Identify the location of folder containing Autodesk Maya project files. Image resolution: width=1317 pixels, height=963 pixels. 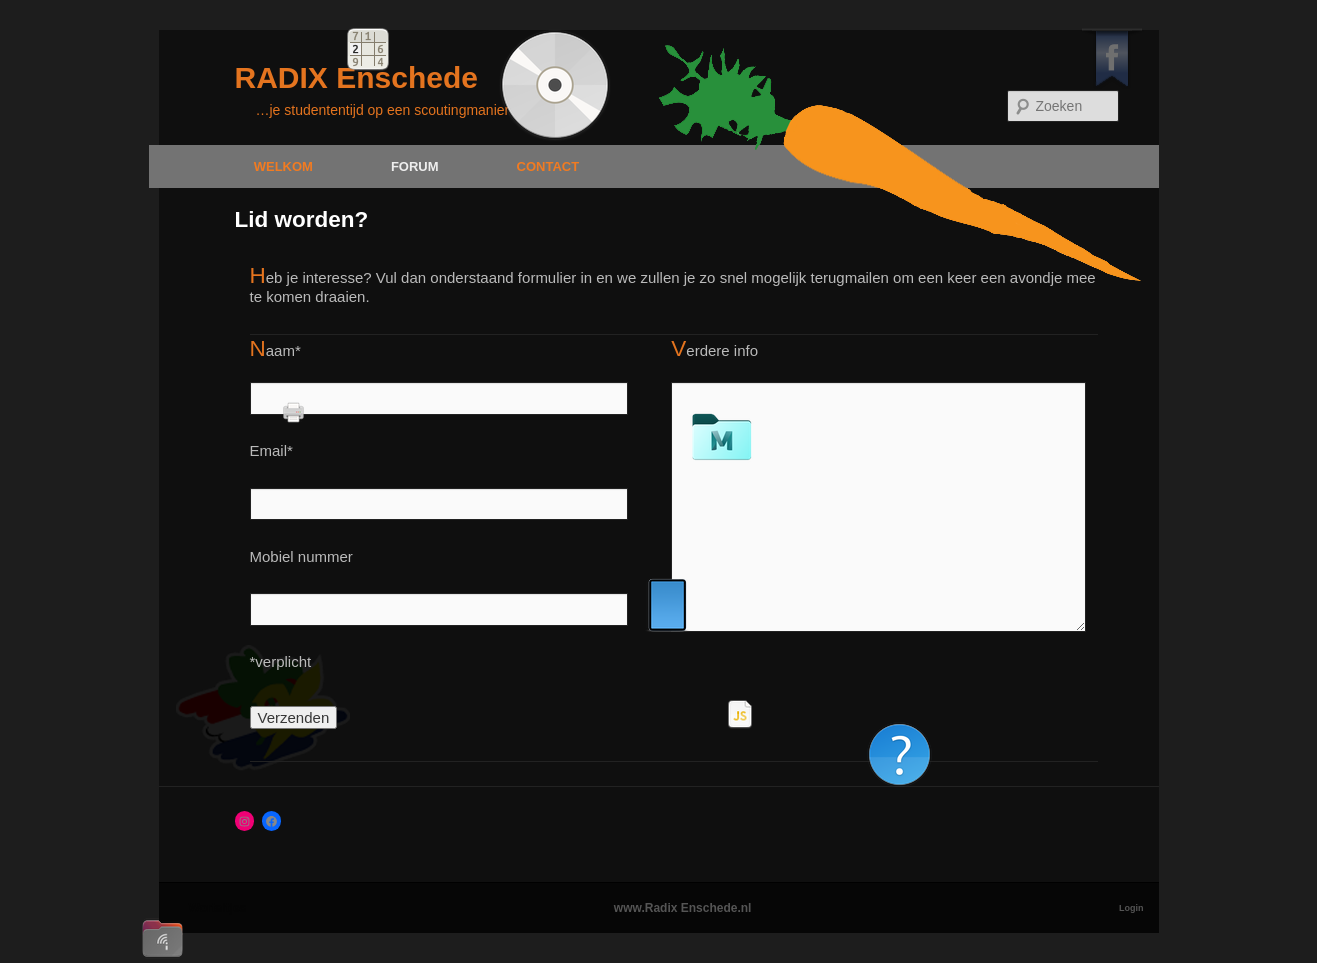
(721, 438).